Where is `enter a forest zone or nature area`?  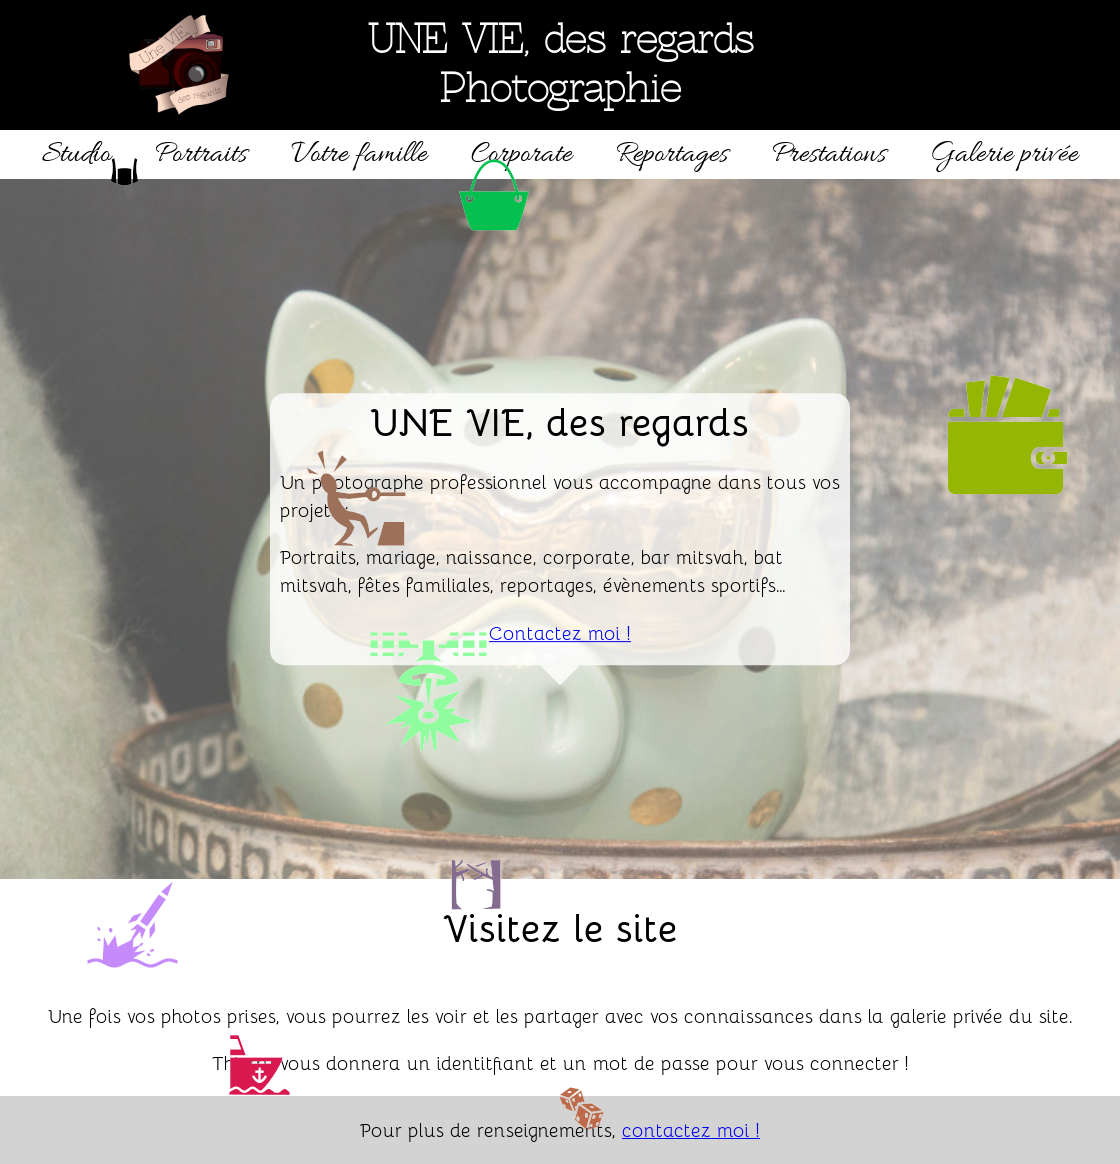
enter a forest zone or nature area is located at coordinates (476, 885).